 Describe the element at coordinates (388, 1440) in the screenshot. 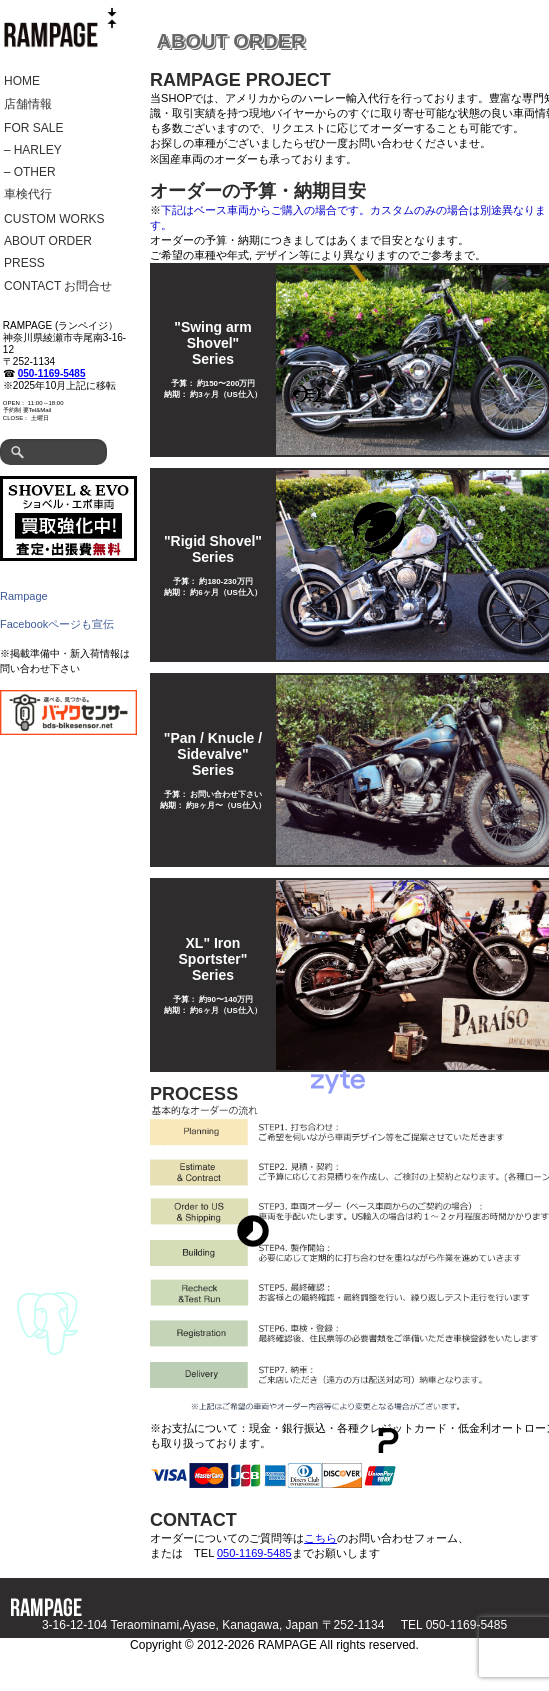

I see `open Proton app or services` at that location.